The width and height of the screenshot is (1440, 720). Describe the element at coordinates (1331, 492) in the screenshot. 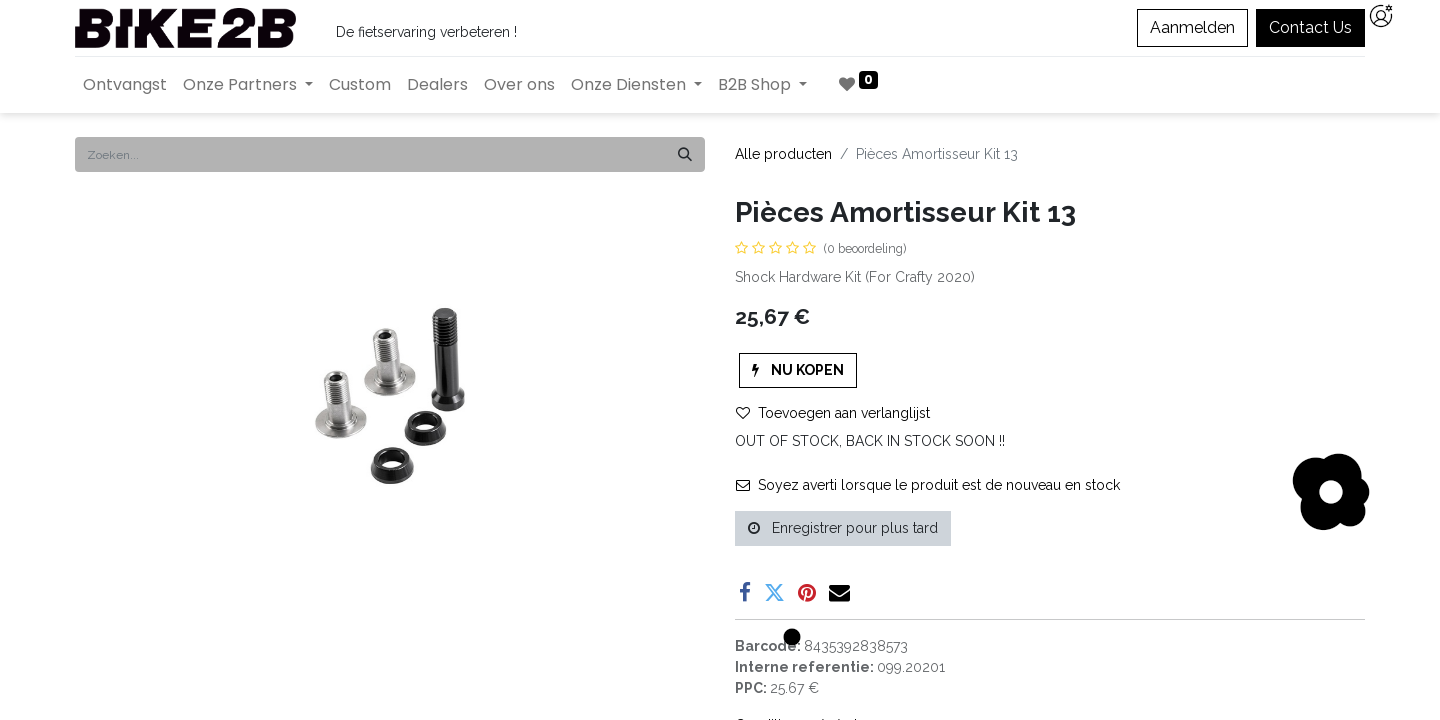

I see `indicates breakfast or morning meal options` at that location.